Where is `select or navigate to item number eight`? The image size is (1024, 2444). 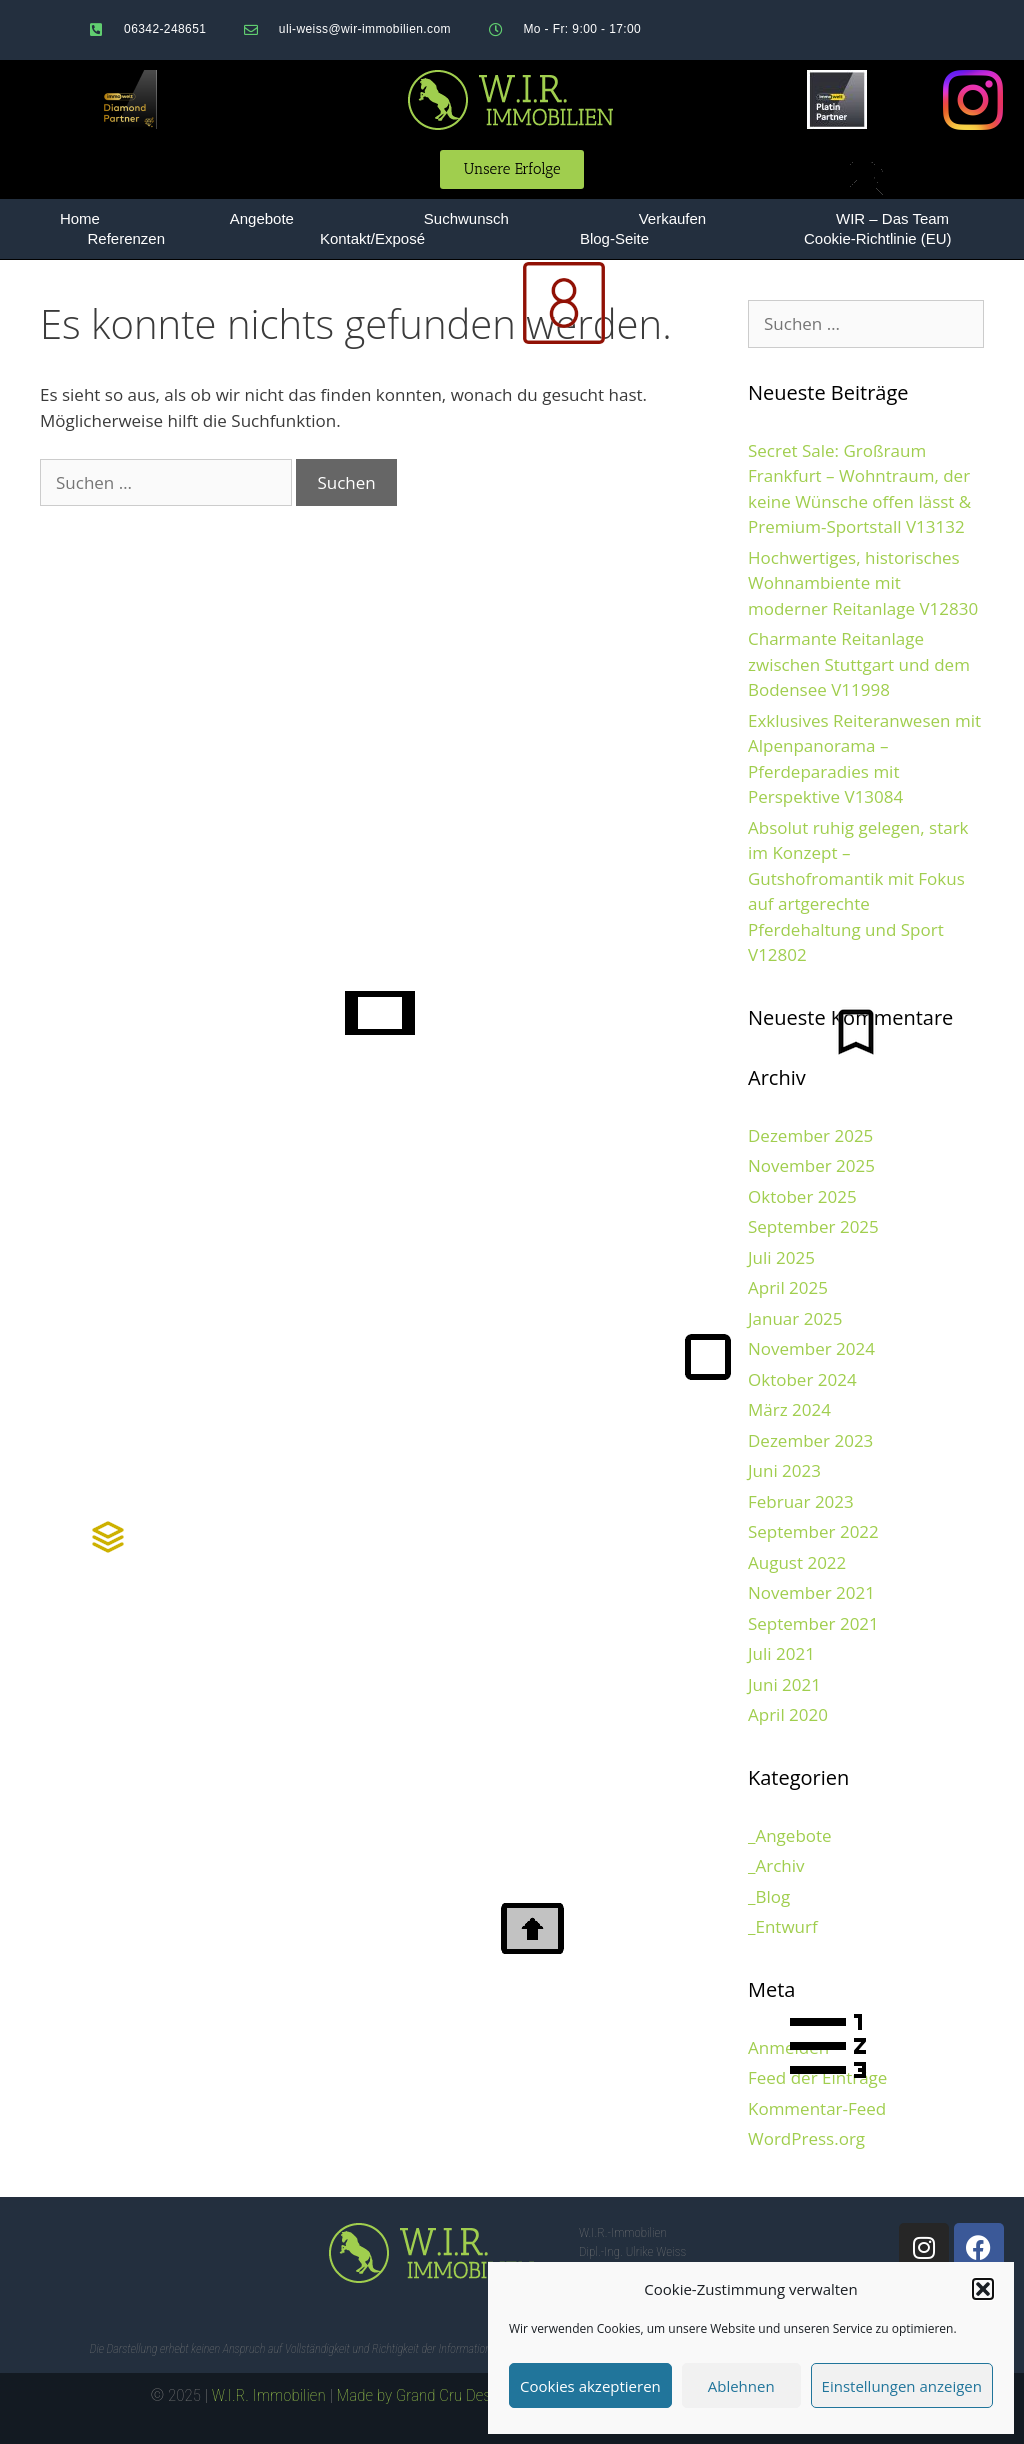
select or navigate to item number eight is located at coordinates (564, 303).